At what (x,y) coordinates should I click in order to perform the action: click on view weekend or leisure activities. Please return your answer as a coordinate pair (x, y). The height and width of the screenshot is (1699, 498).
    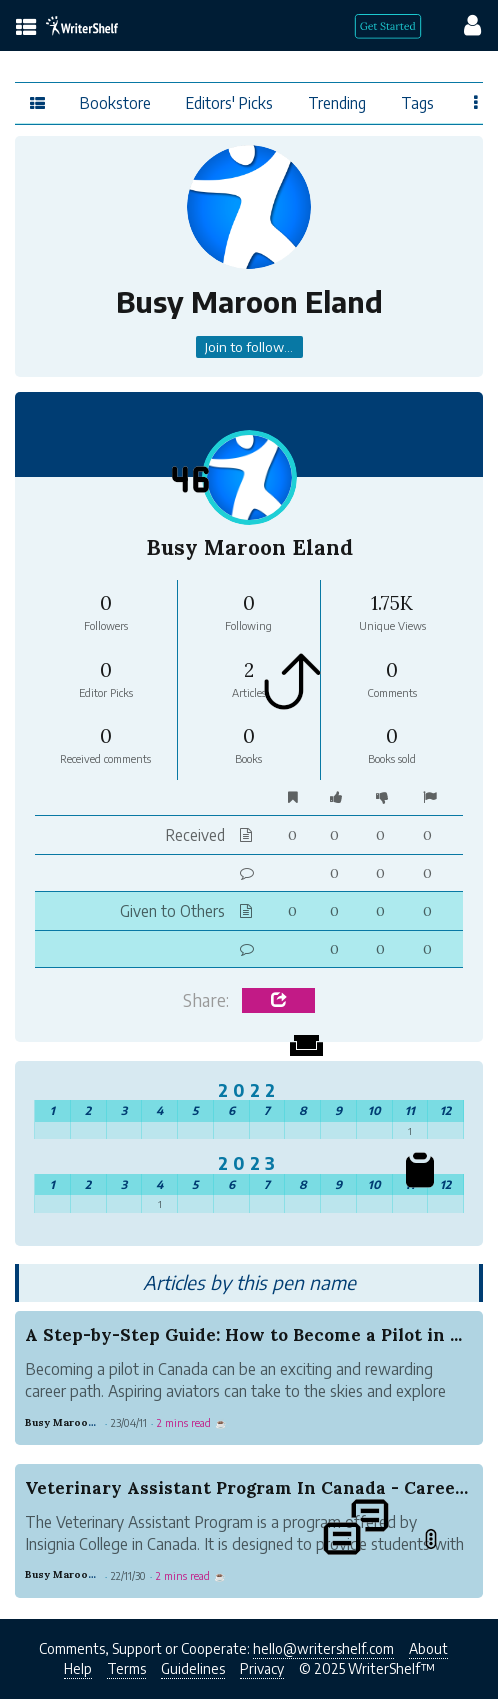
    Looking at the image, I should click on (306, 1045).